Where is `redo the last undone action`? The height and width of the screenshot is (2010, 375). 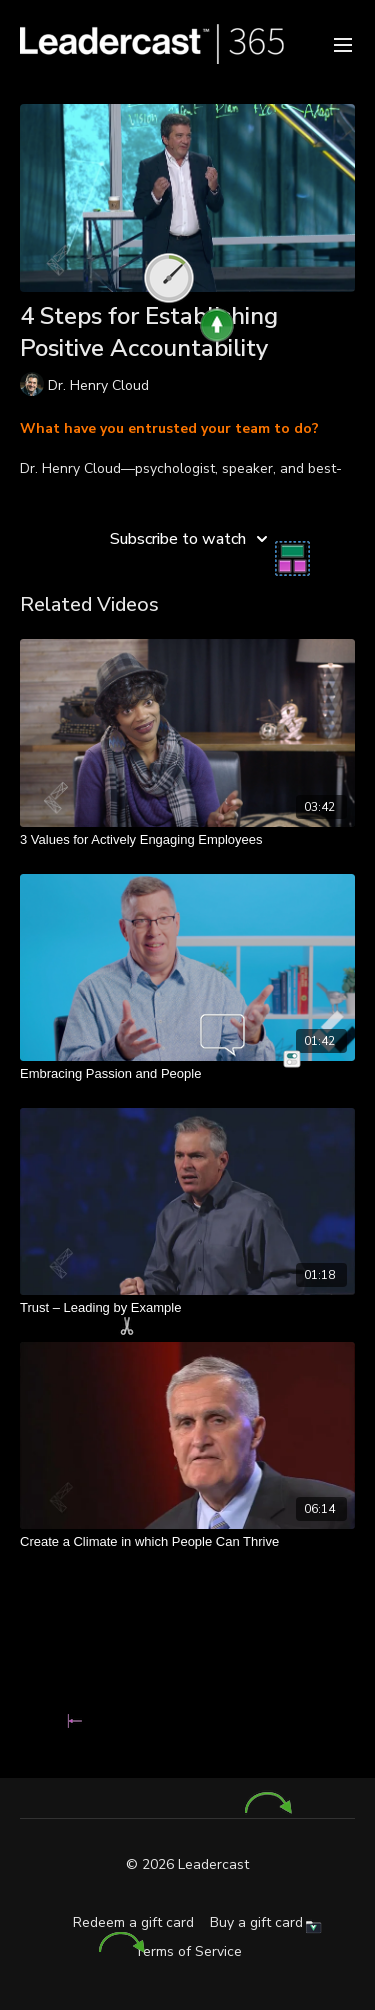
redo the last undone action is located at coordinates (268, 1802).